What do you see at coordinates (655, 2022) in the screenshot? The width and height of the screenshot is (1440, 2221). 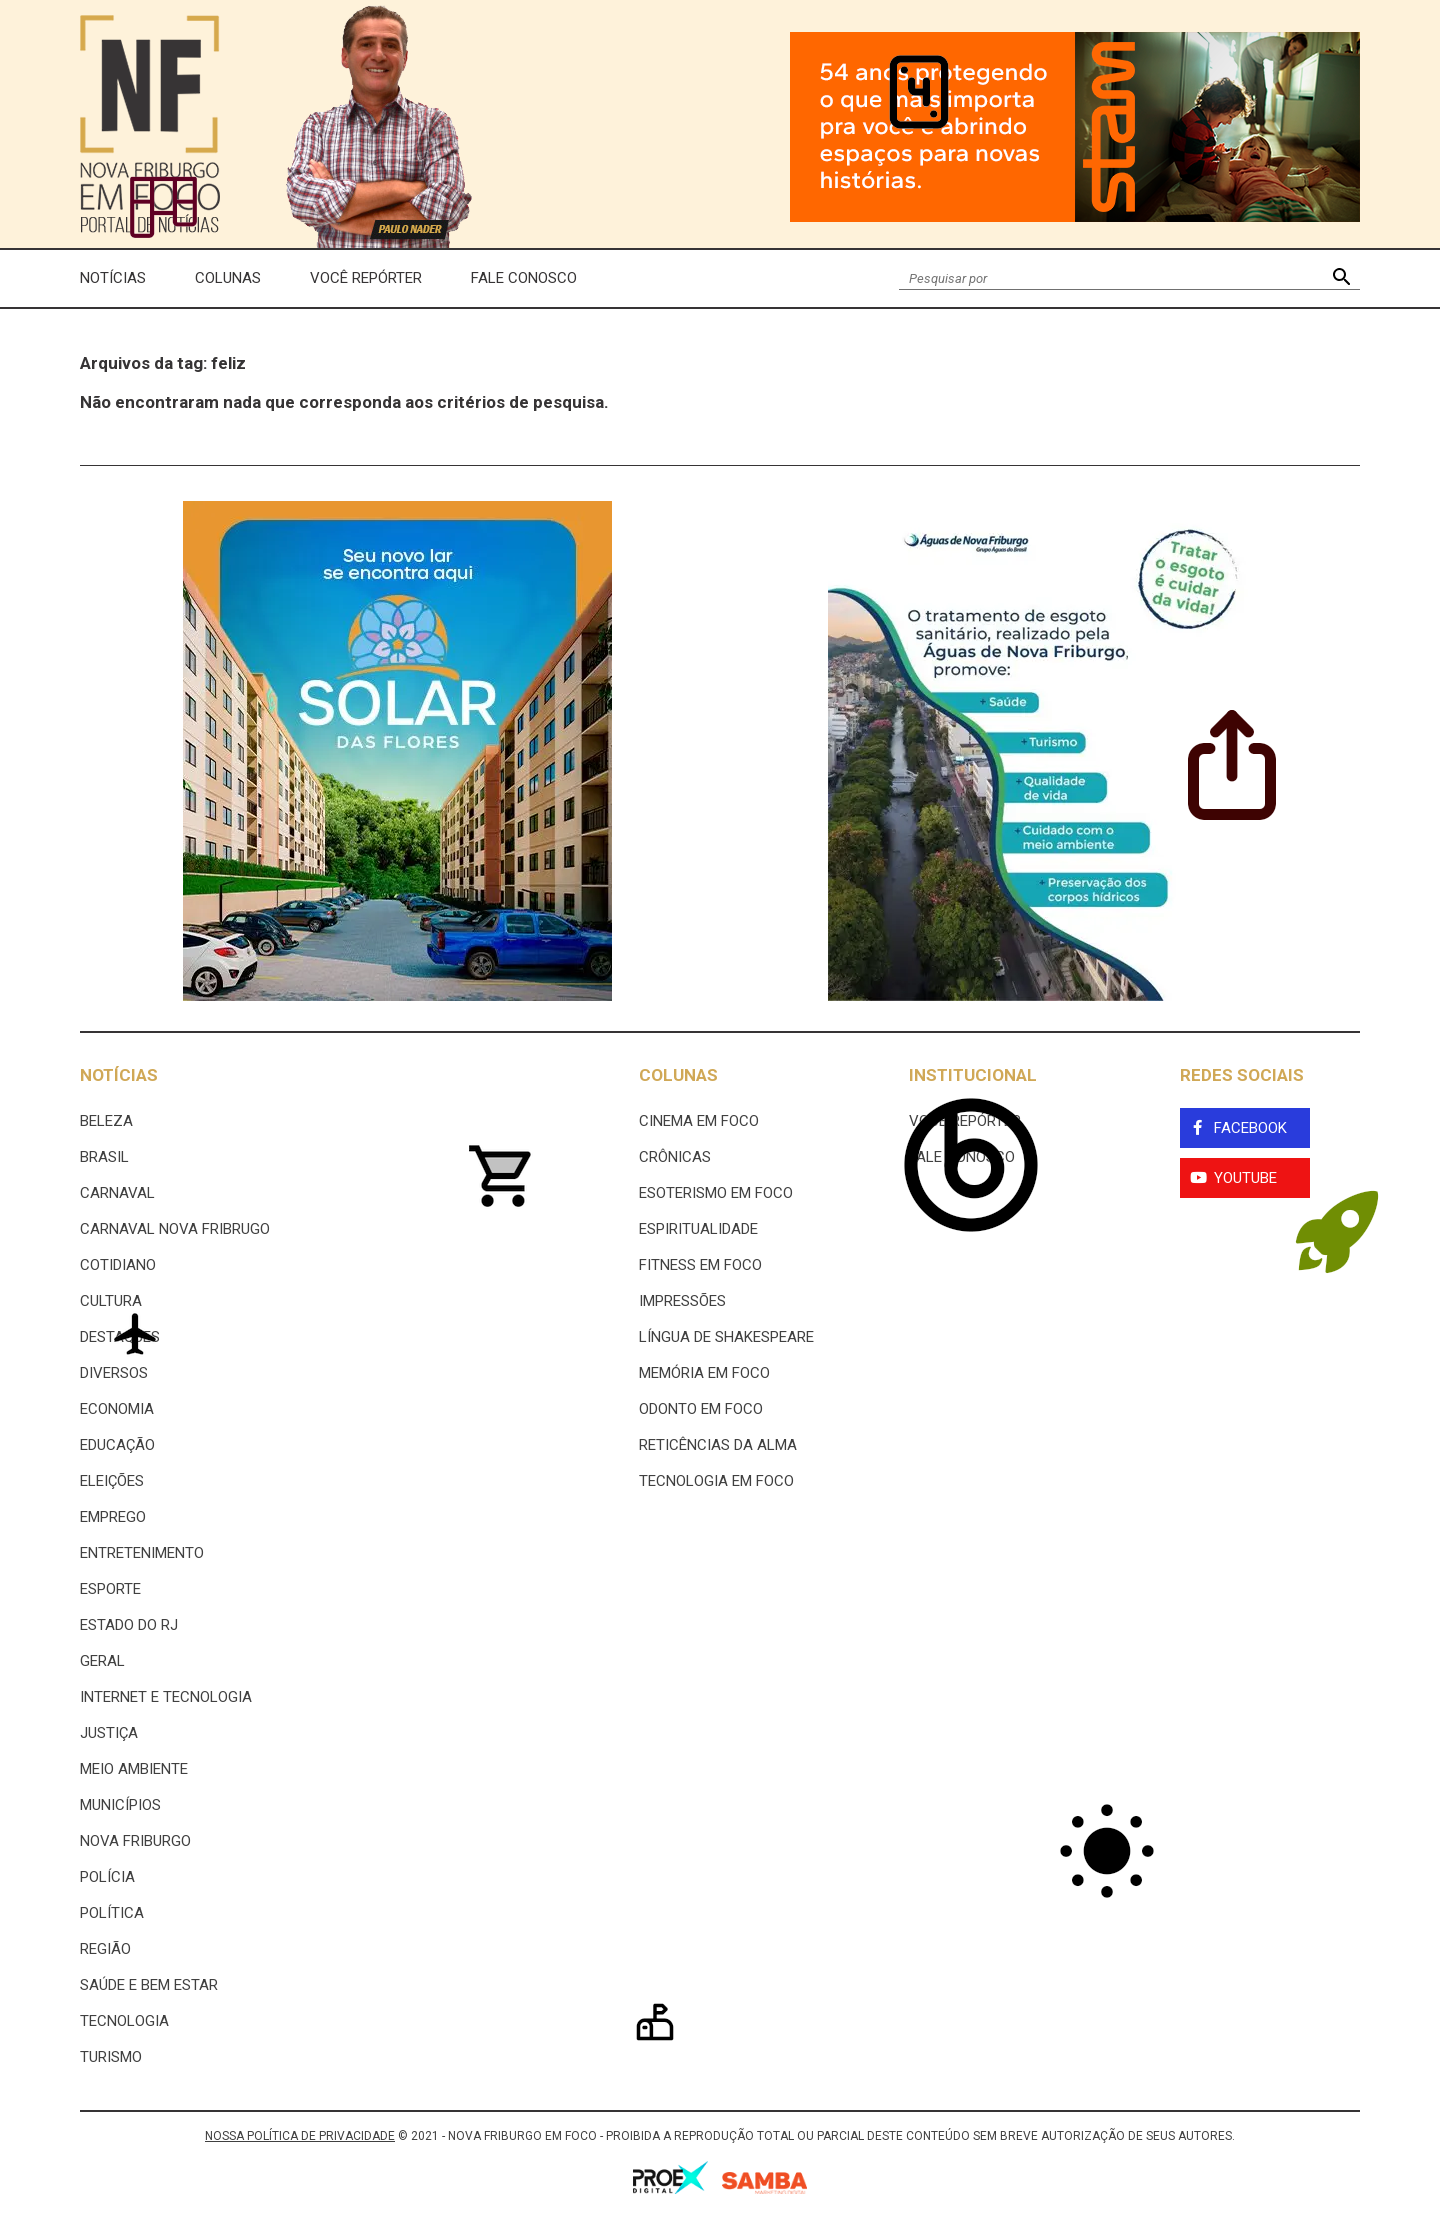 I see `access your mailbox or inbox` at bounding box center [655, 2022].